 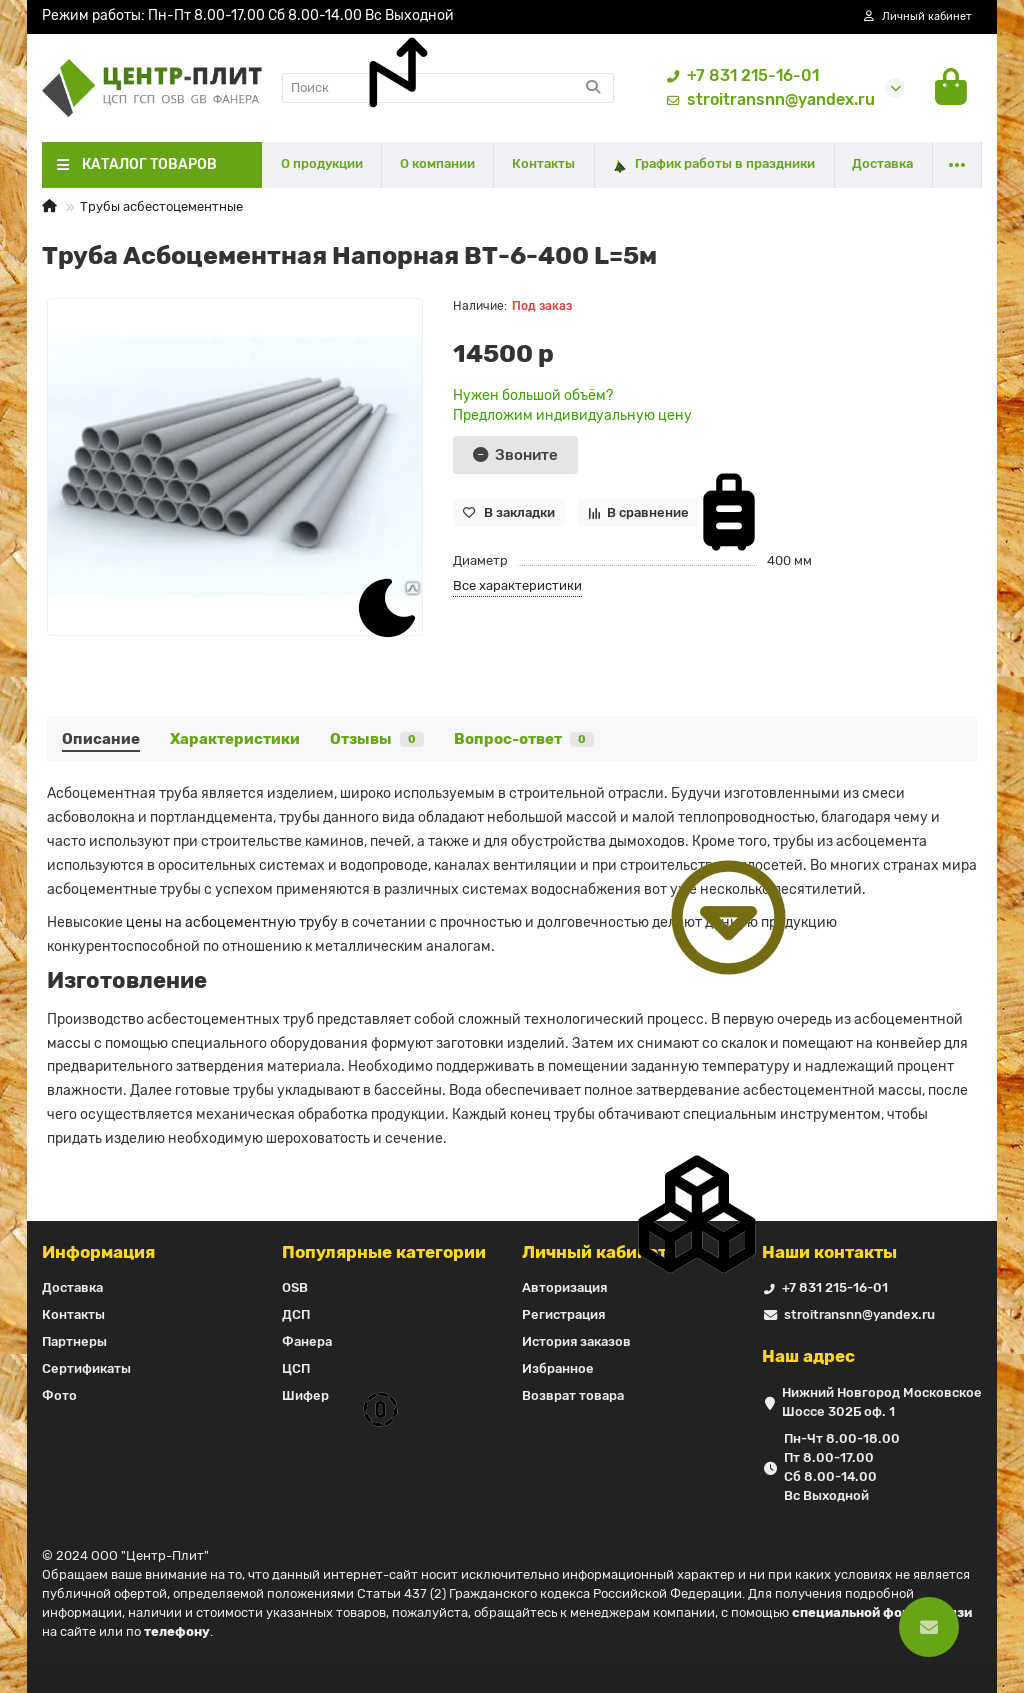 I want to click on indicates an indirect or alternate route, so click(x=396, y=72).